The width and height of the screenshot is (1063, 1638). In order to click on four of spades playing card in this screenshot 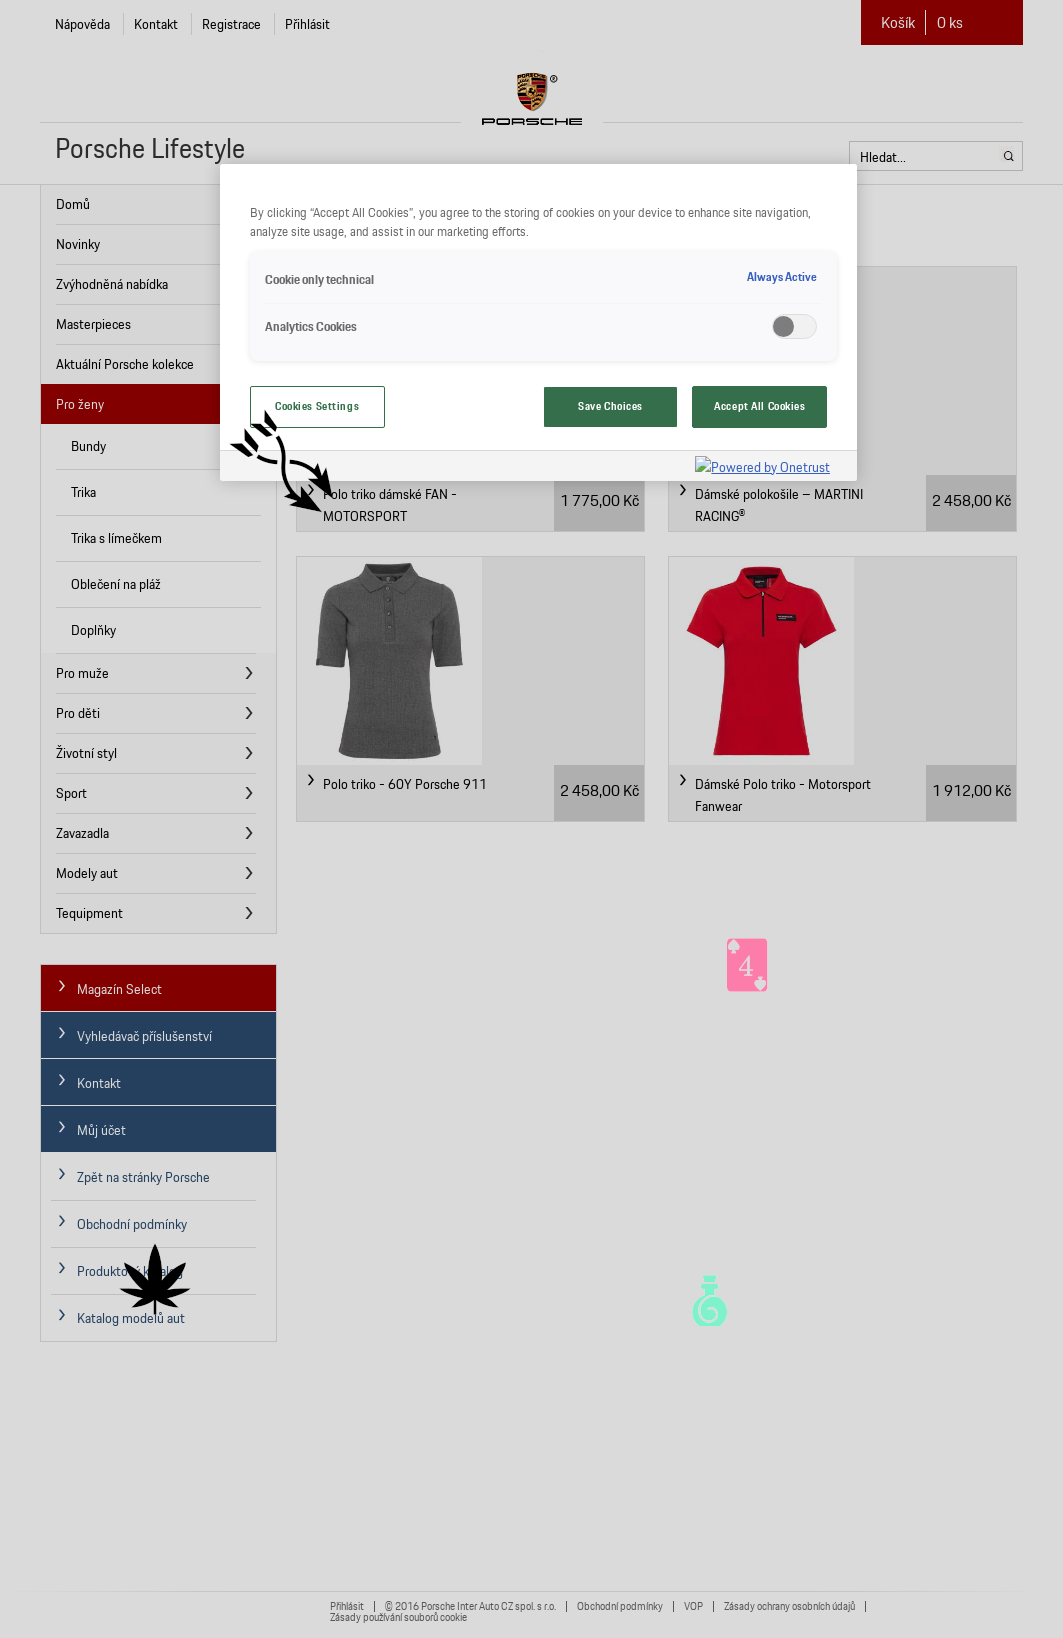, I will do `click(747, 965)`.